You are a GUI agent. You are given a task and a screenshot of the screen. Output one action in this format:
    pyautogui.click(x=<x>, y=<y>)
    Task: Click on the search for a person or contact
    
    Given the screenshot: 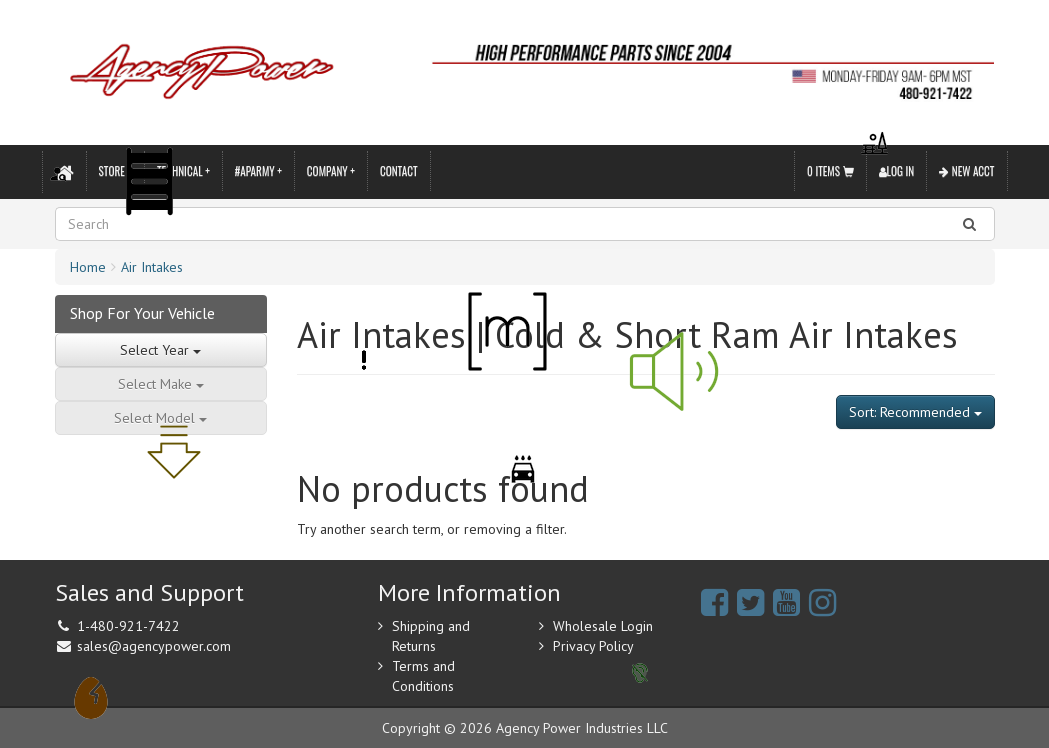 What is the action you would take?
    pyautogui.click(x=59, y=174)
    